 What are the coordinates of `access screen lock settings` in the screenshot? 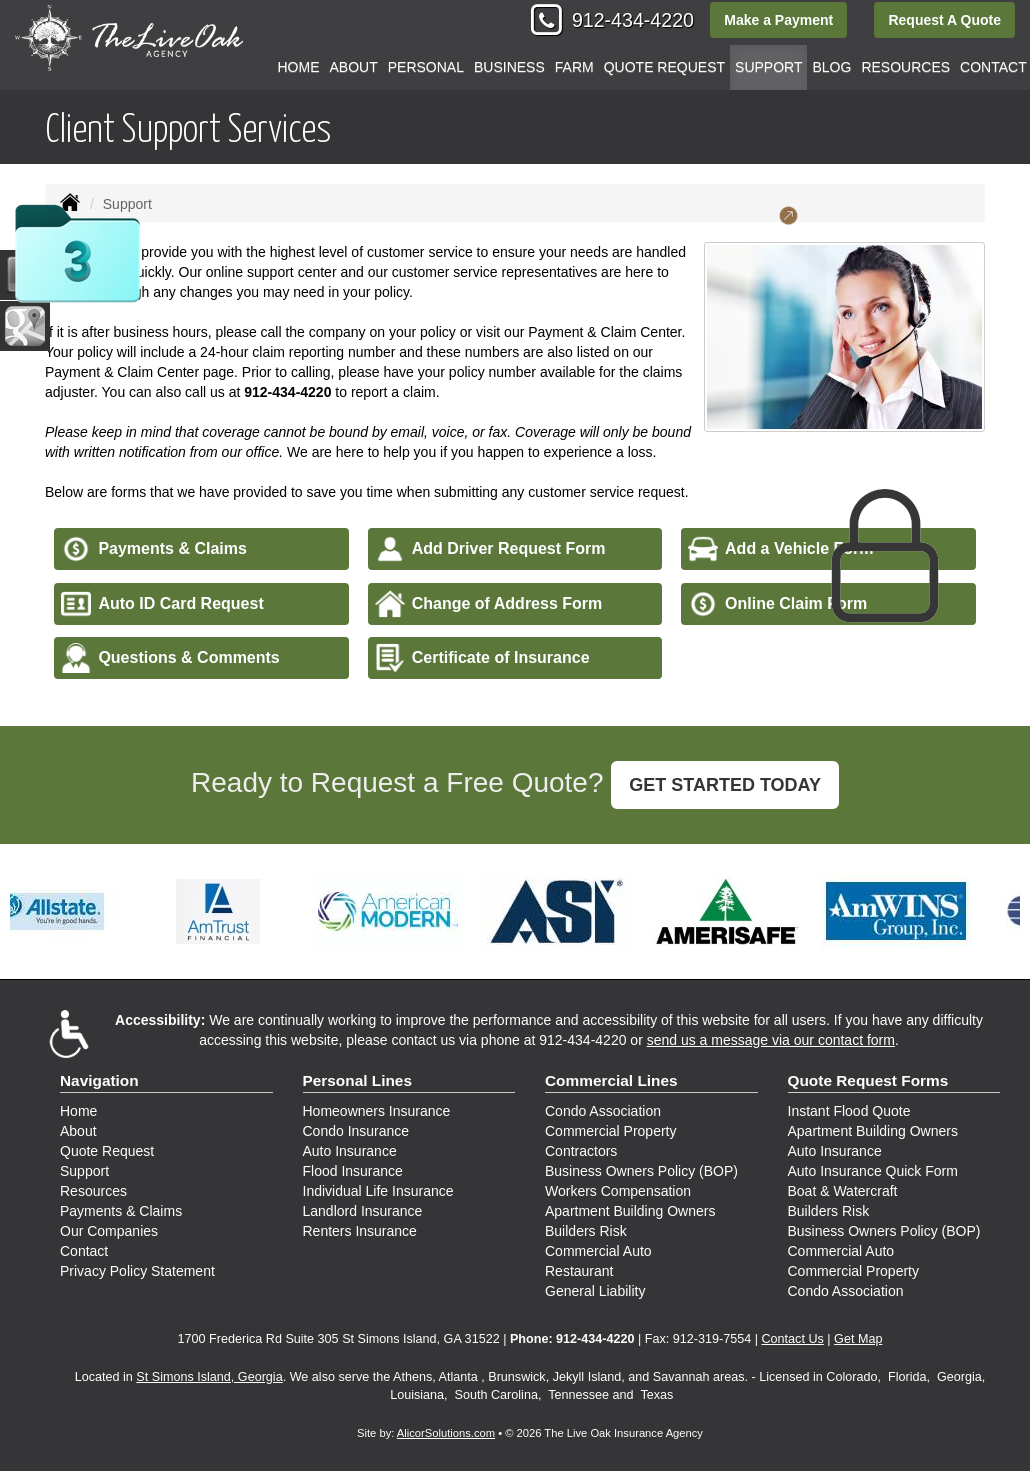 It's located at (885, 560).